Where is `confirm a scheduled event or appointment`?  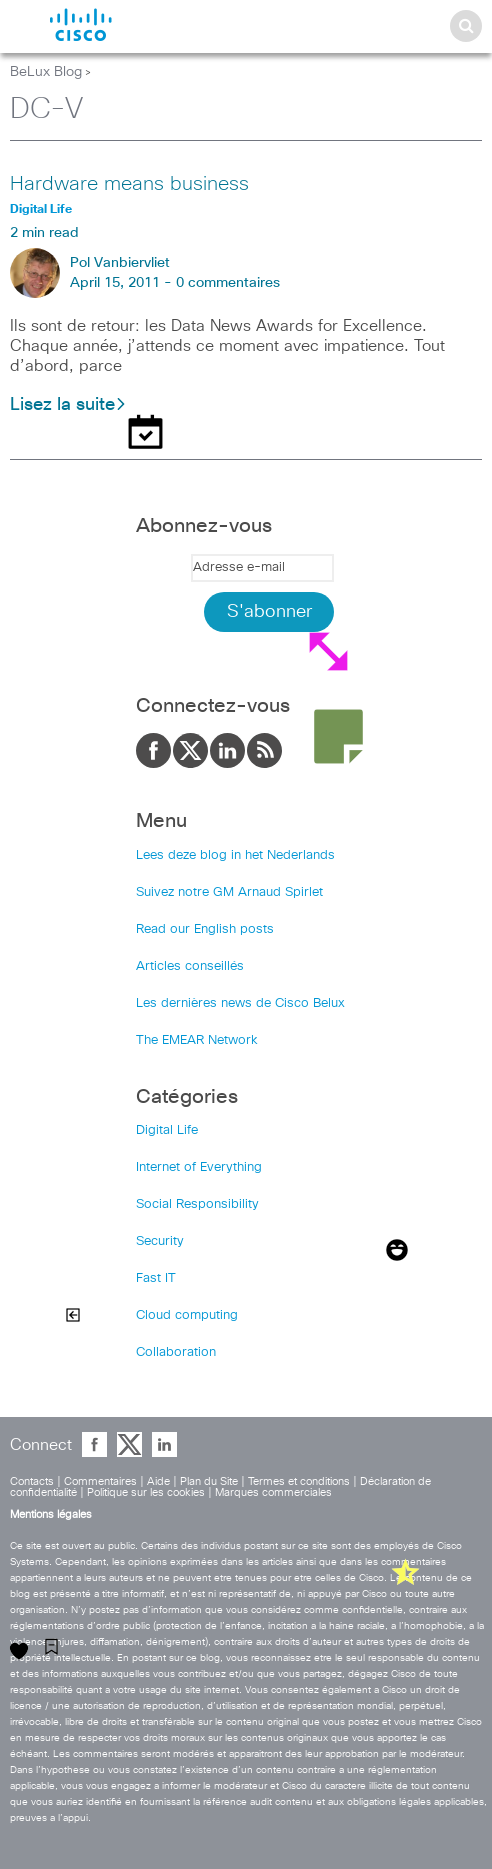
confirm a scheduled event or appointment is located at coordinates (145, 433).